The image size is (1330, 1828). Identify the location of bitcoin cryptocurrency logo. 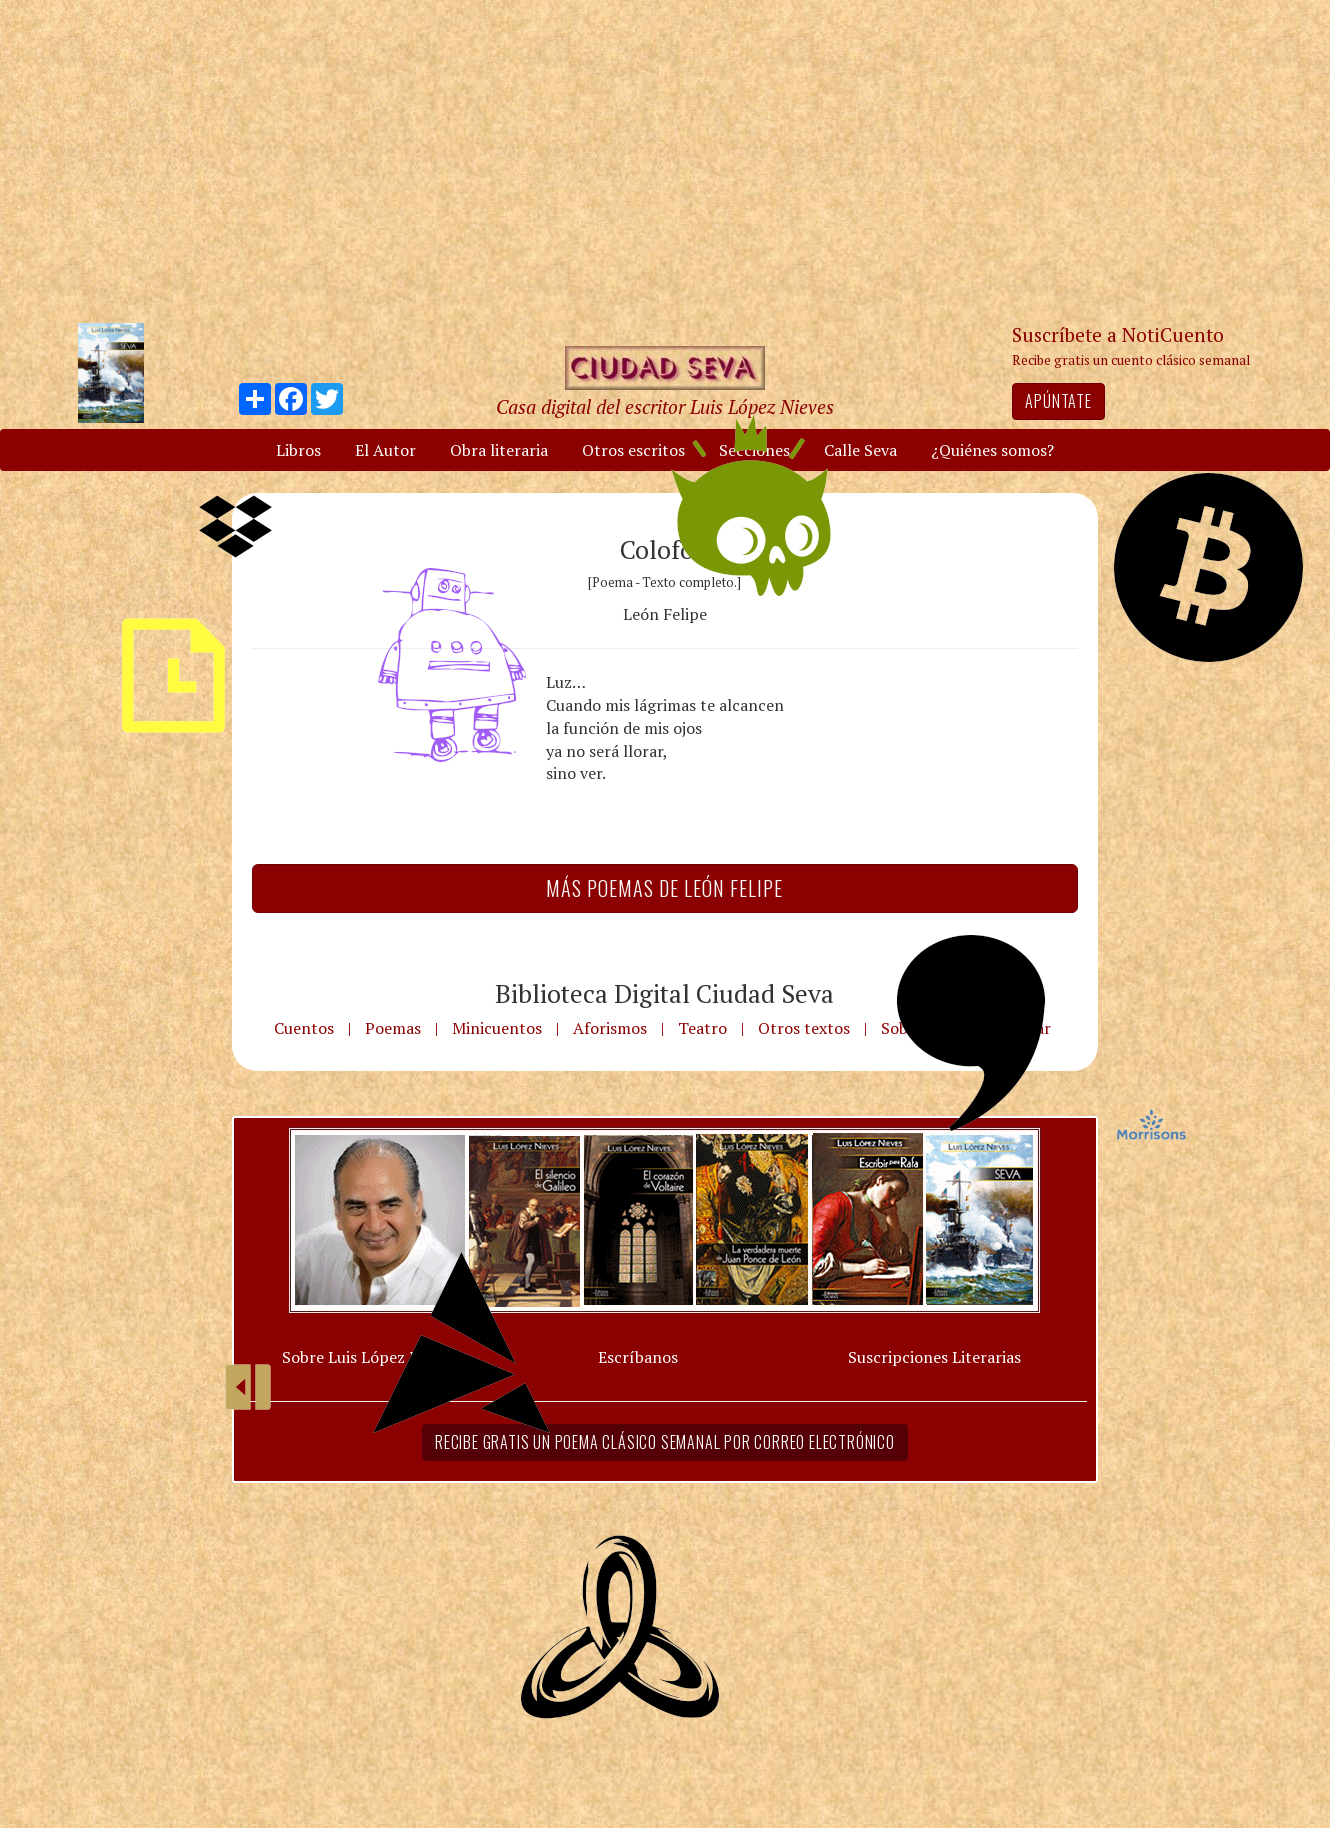
(1208, 567).